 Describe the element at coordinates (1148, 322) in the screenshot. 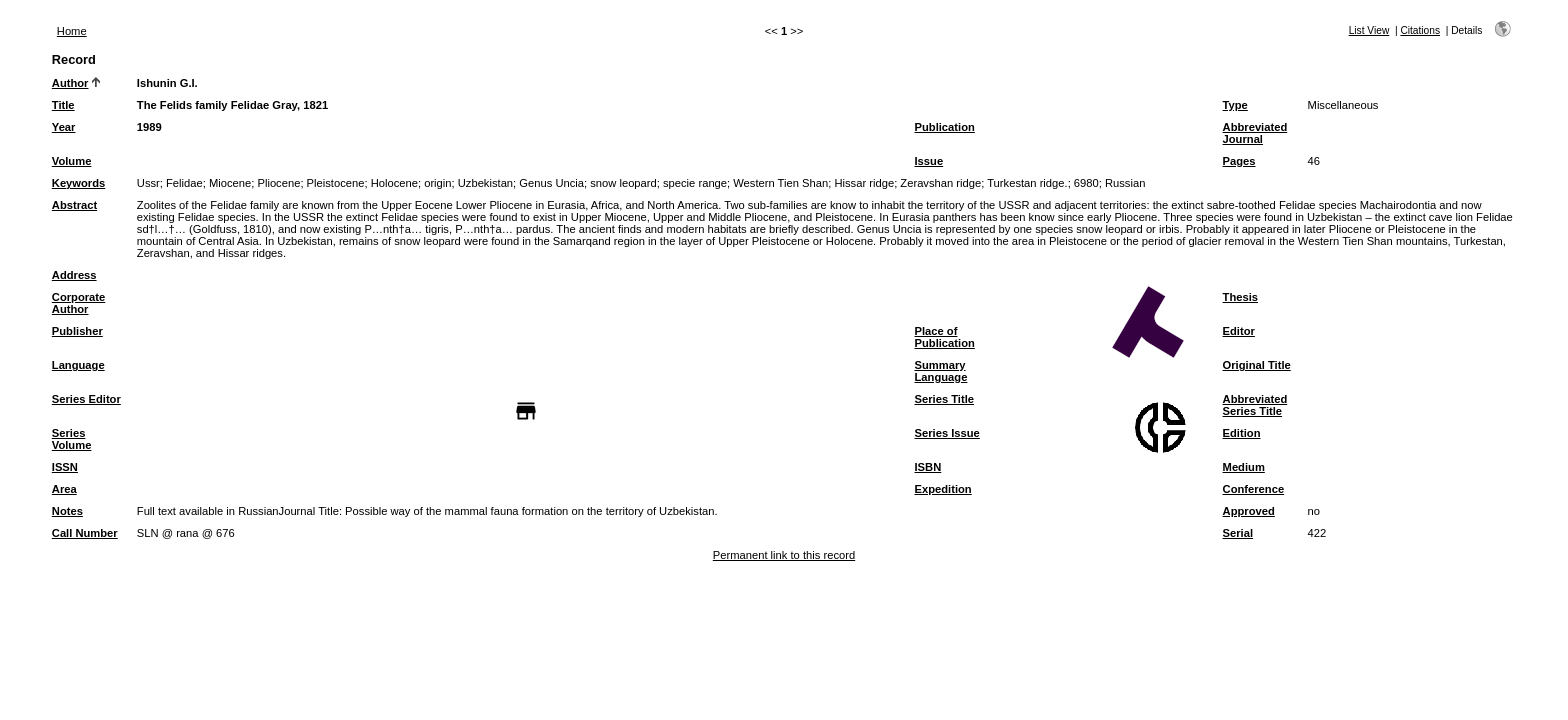

I see `trapeze app or service branding` at that location.